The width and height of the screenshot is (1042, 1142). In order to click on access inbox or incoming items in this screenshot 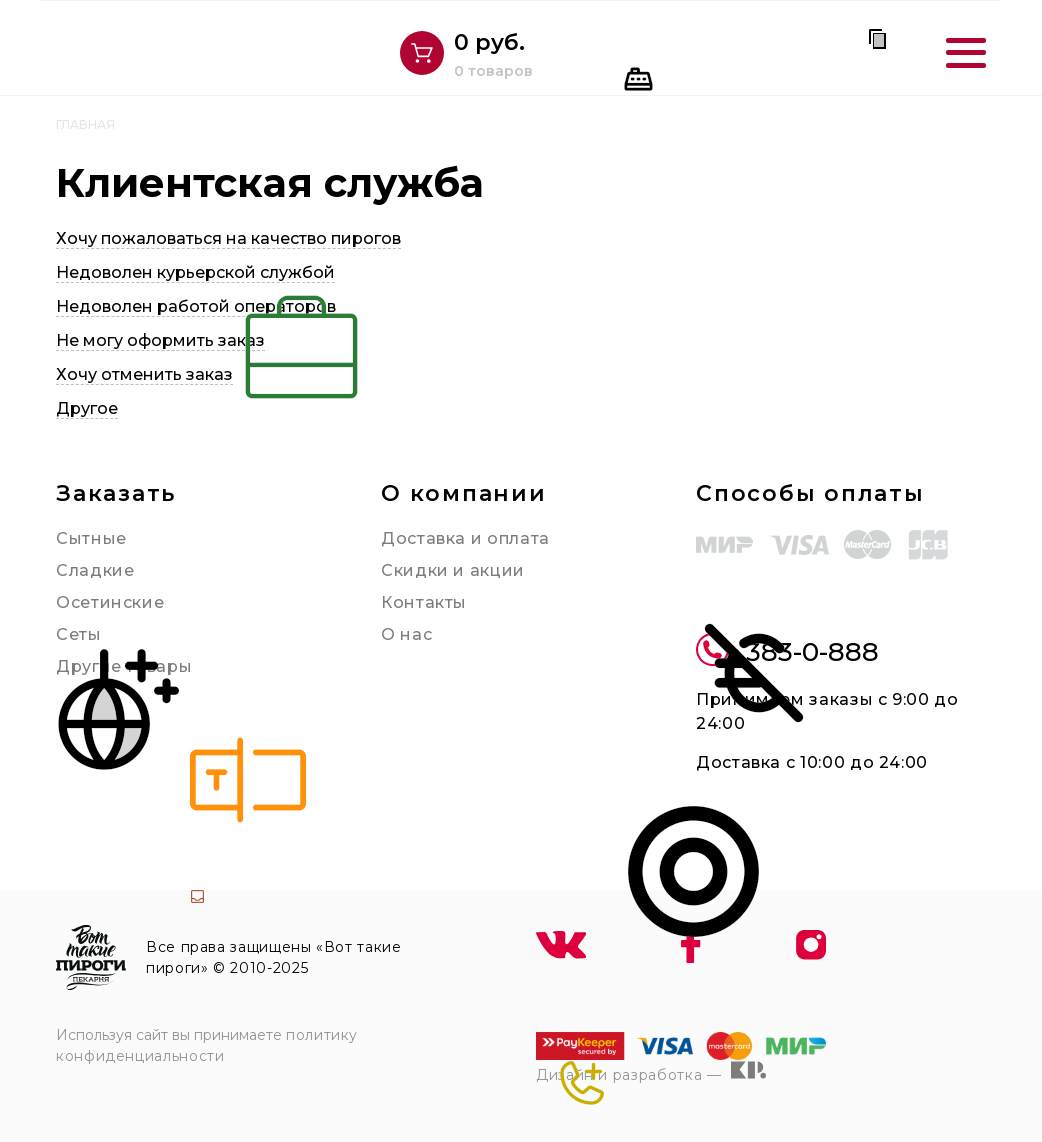, I will do `click(197, 896)`.